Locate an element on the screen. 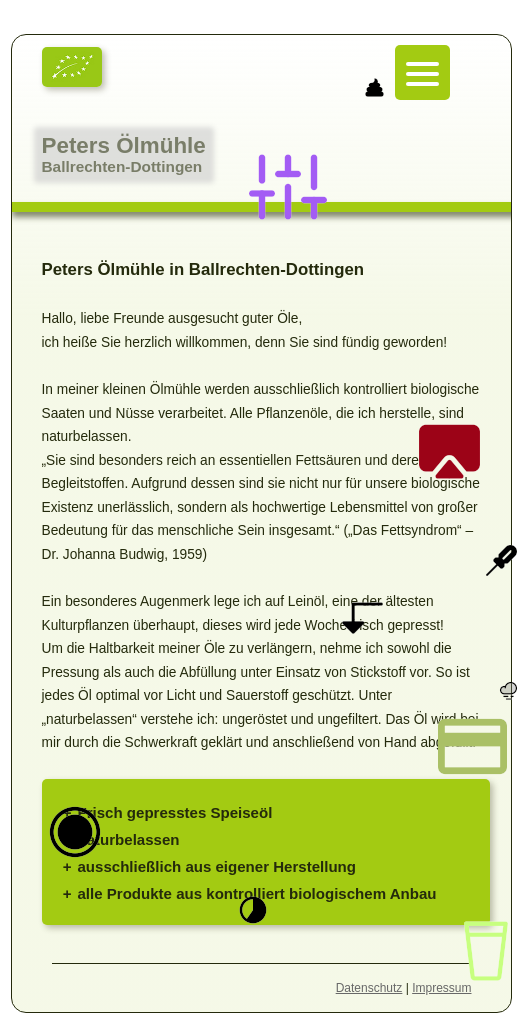  indicates foggy weather conditions is located at coordinates (508, 690).